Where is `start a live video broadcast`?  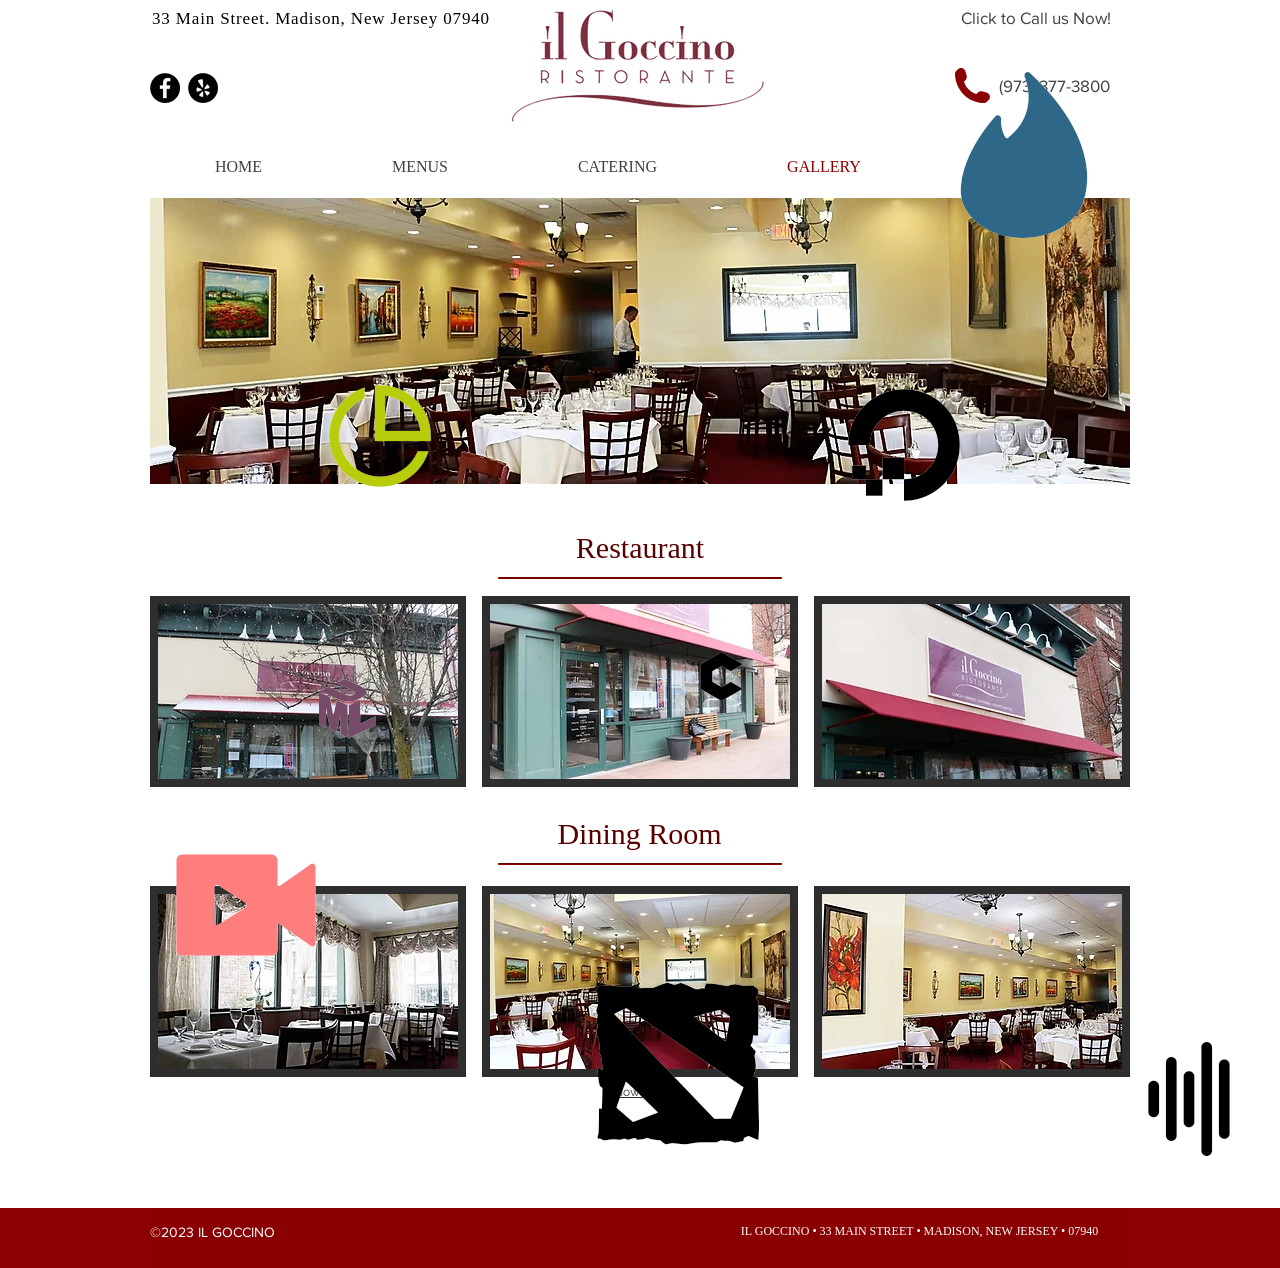 start a live video broadcast is located at coordinates (246, 905).